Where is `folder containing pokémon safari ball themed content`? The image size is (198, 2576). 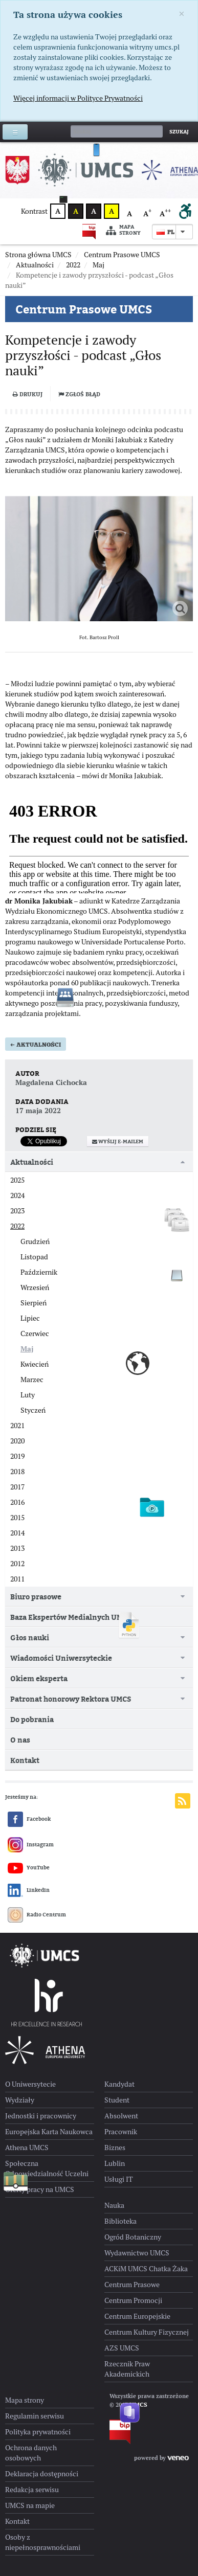 folder containing pokémon safari ball themed content is located at coordinates (15, 2182).